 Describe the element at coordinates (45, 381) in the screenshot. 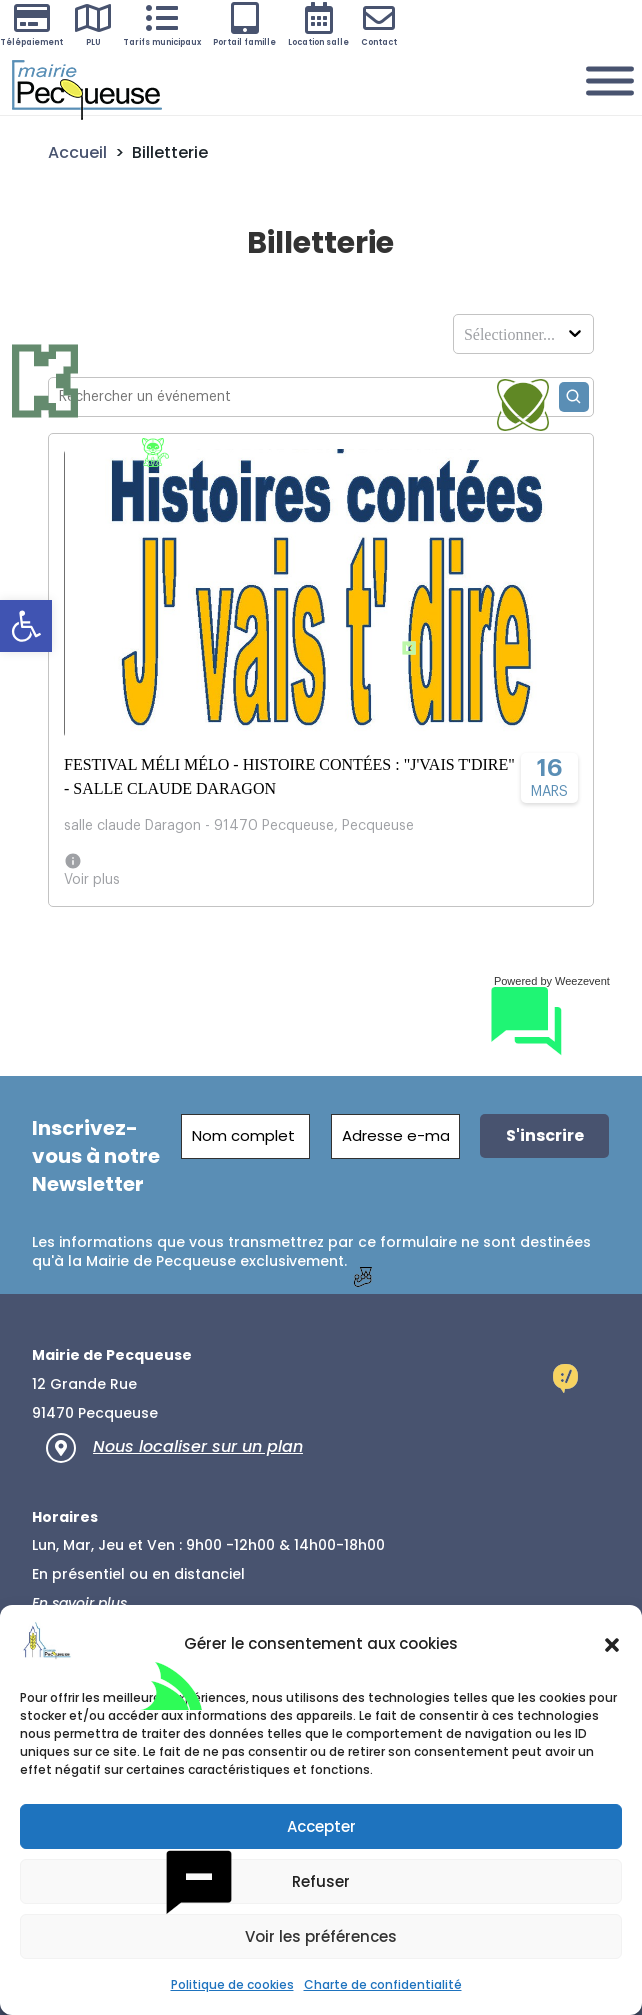

I see `open kick streaming platform` at that location.